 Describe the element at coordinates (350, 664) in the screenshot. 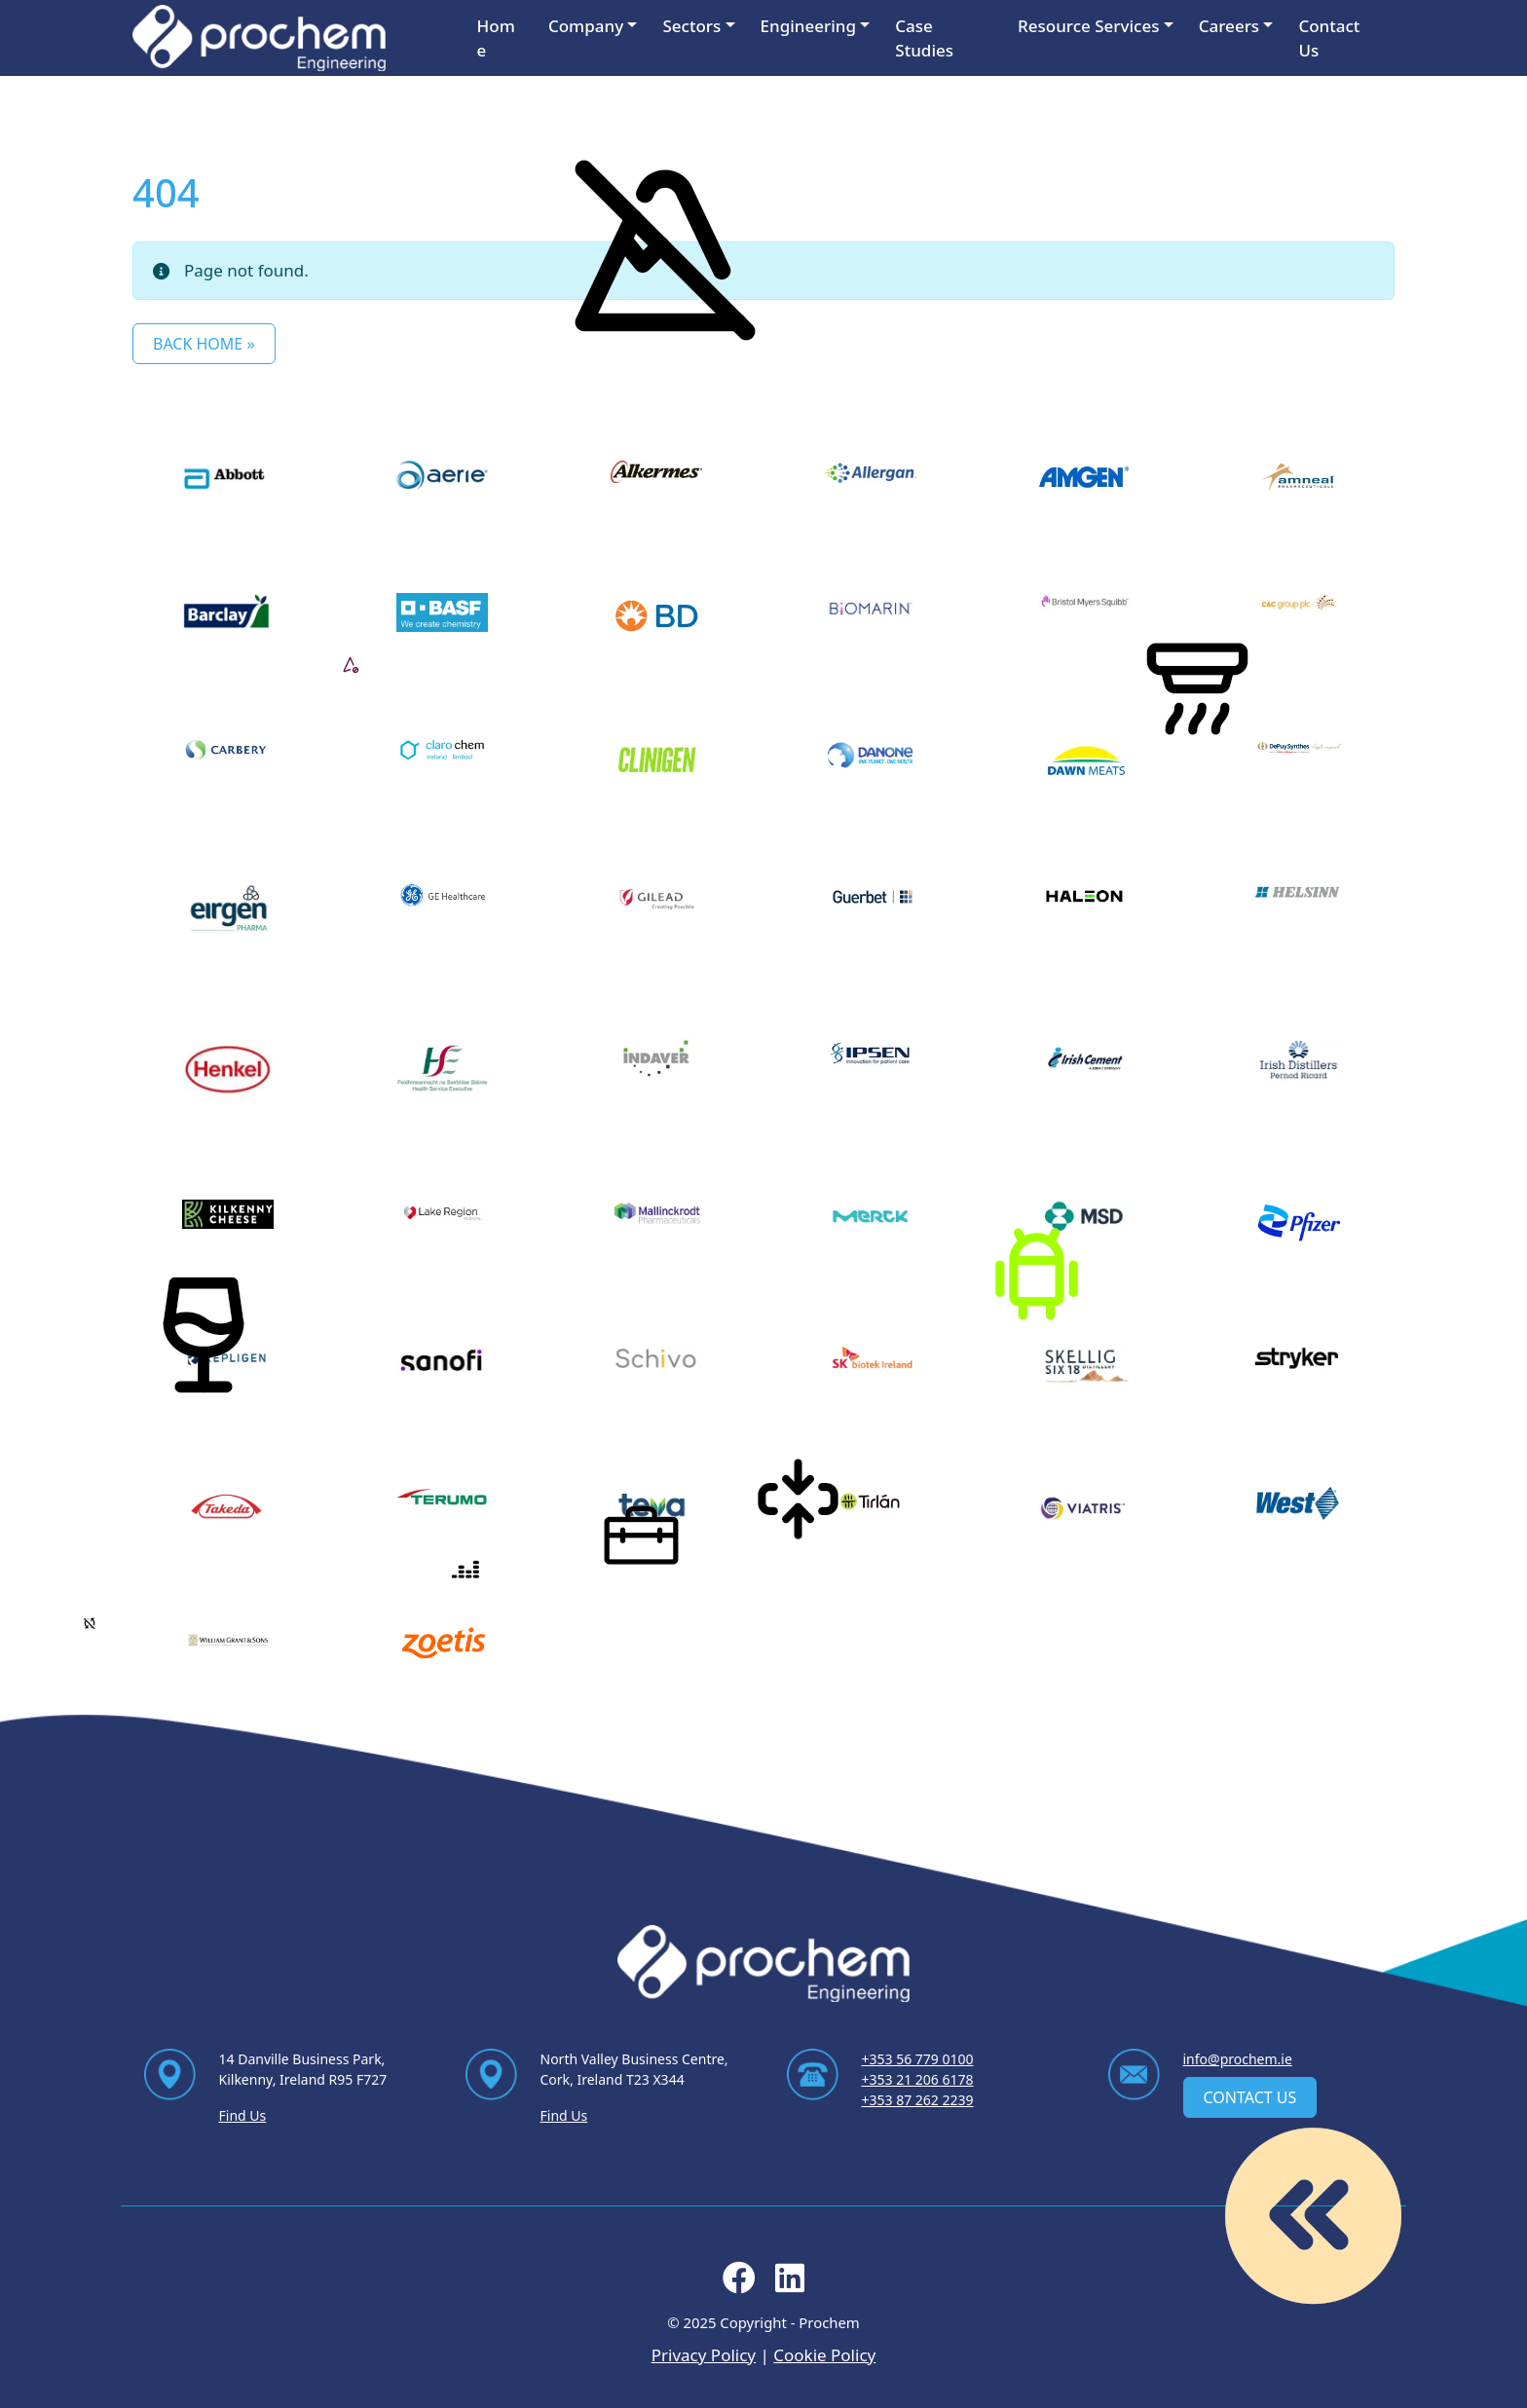

I see `cancel current navigation route` at that location.